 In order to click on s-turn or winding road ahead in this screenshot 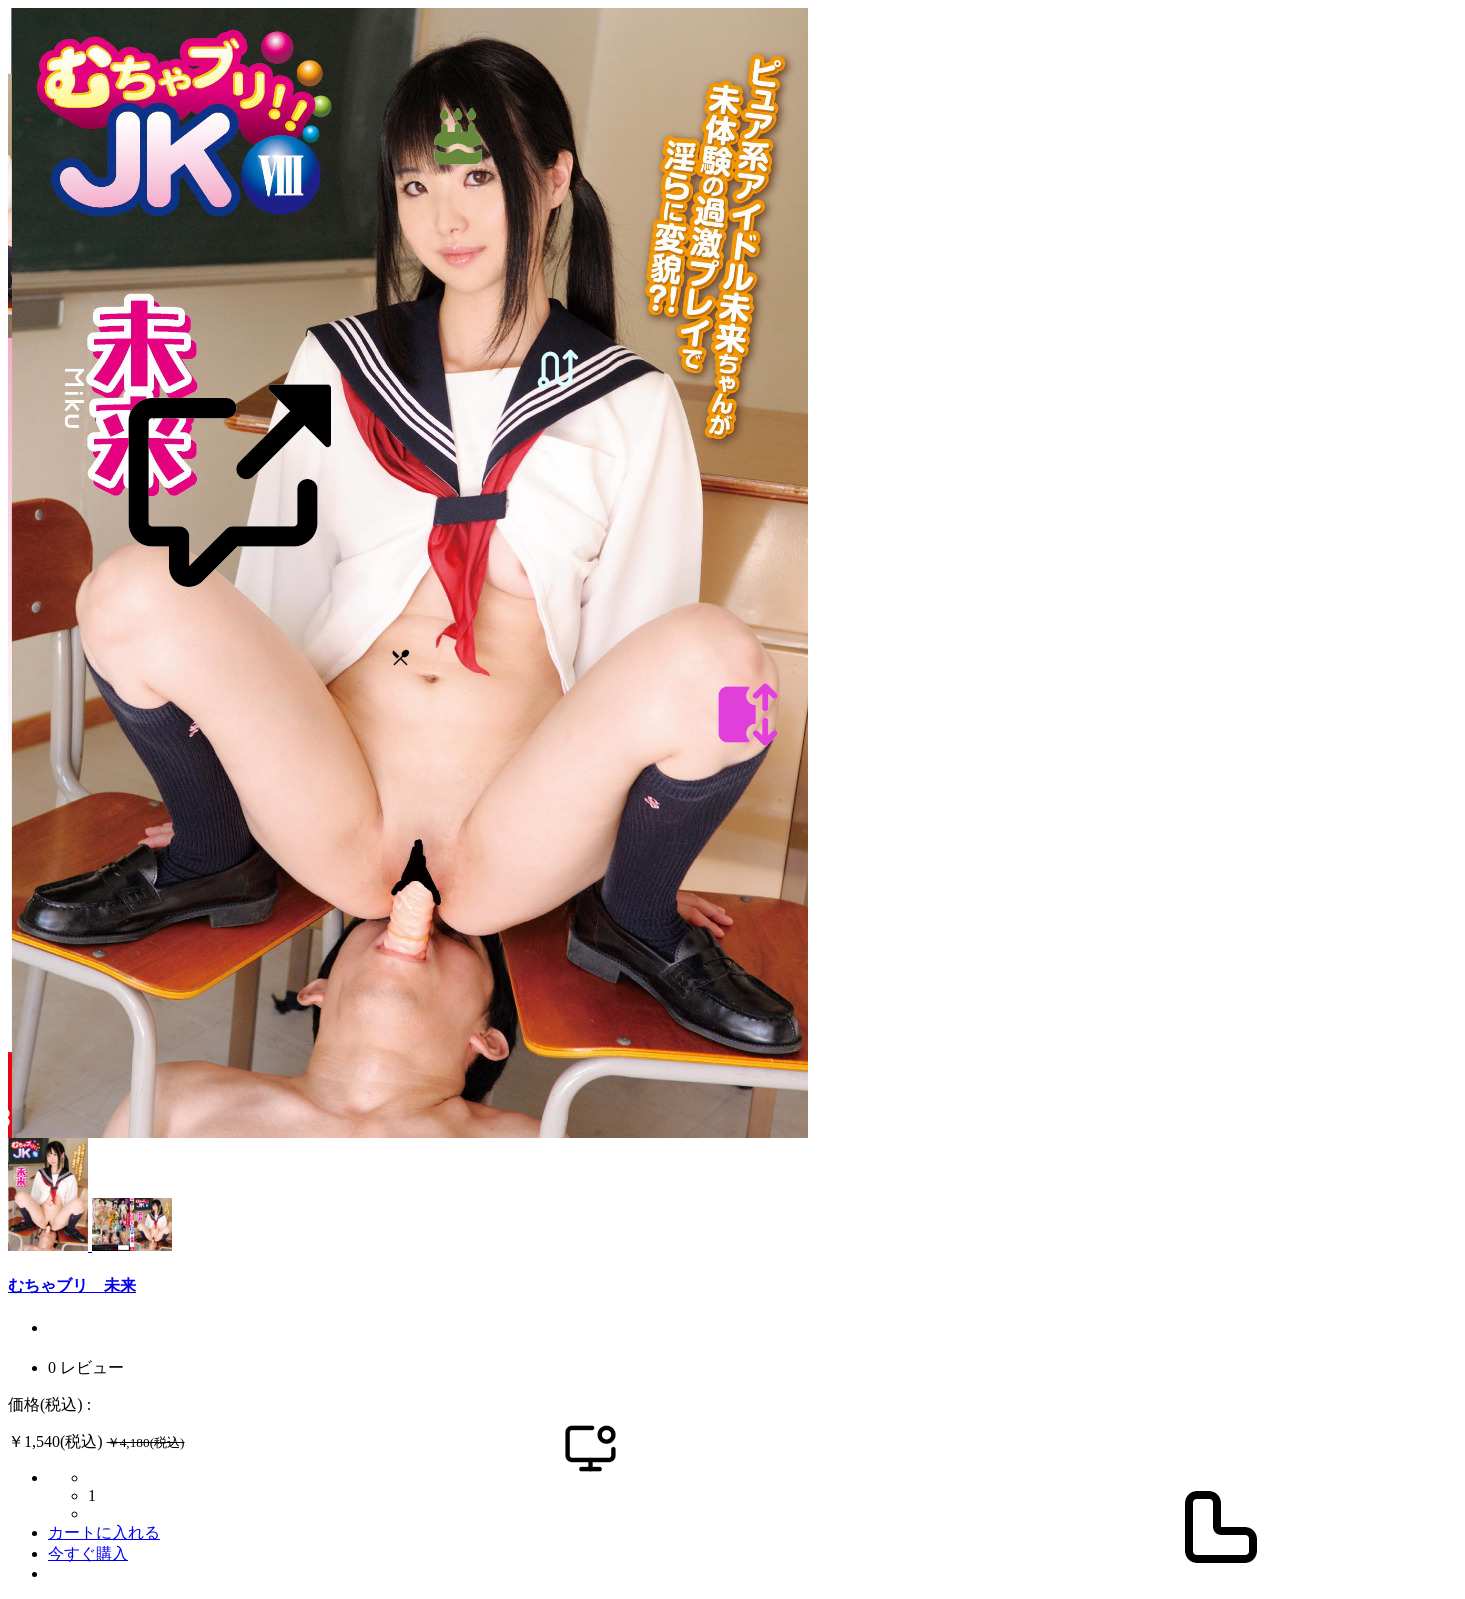, I will do `click(557, 369)`.